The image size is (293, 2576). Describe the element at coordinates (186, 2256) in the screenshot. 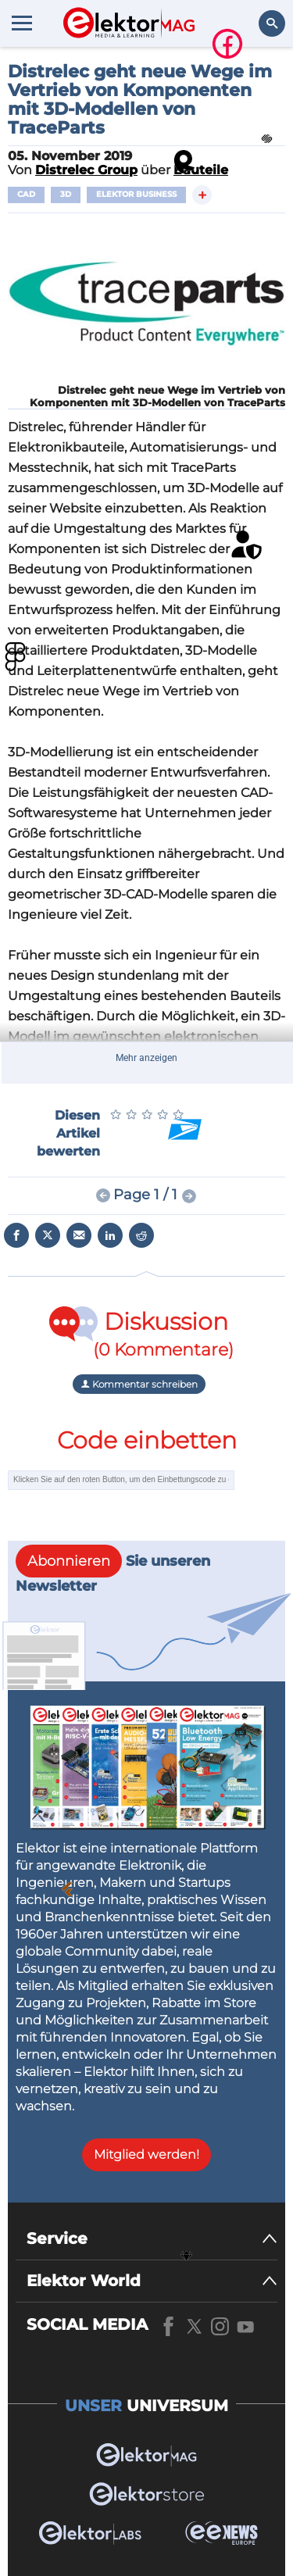

I see `open sketch design app` at that location.